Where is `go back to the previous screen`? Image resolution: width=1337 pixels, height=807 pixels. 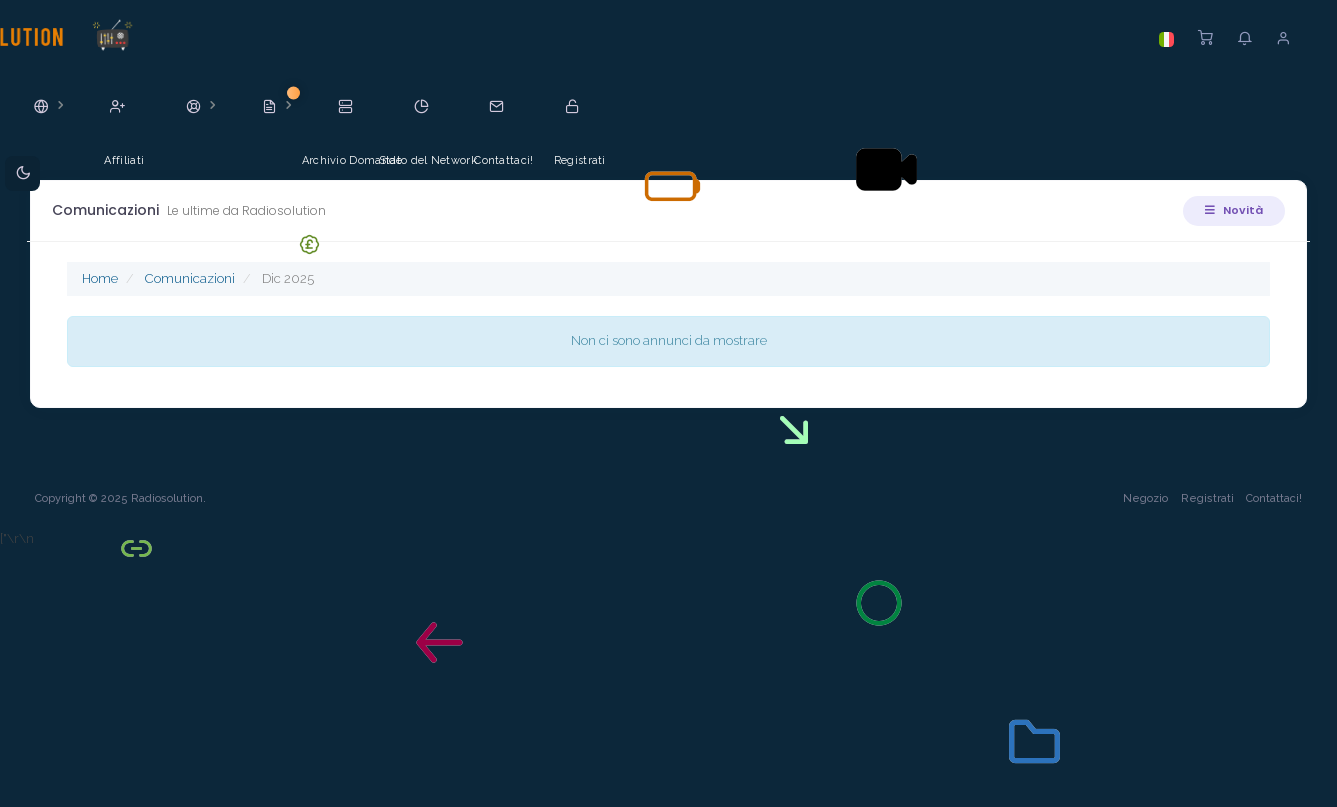 go back to the previous screen is located at coordinates (439, 642).